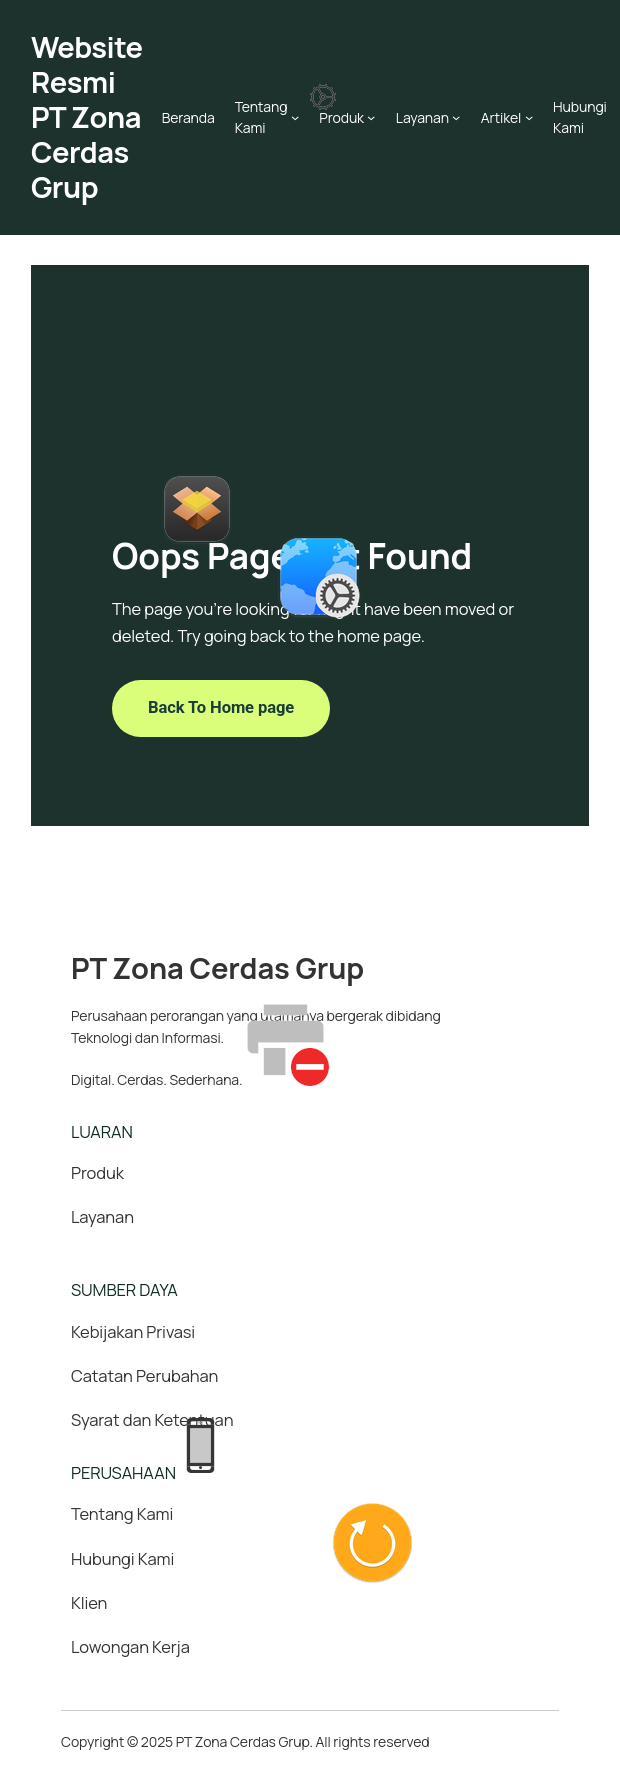 The height and width of the screenshot is (1784, 620). I want to click on indicates a printer error or malfunction, so click(285, 1042).